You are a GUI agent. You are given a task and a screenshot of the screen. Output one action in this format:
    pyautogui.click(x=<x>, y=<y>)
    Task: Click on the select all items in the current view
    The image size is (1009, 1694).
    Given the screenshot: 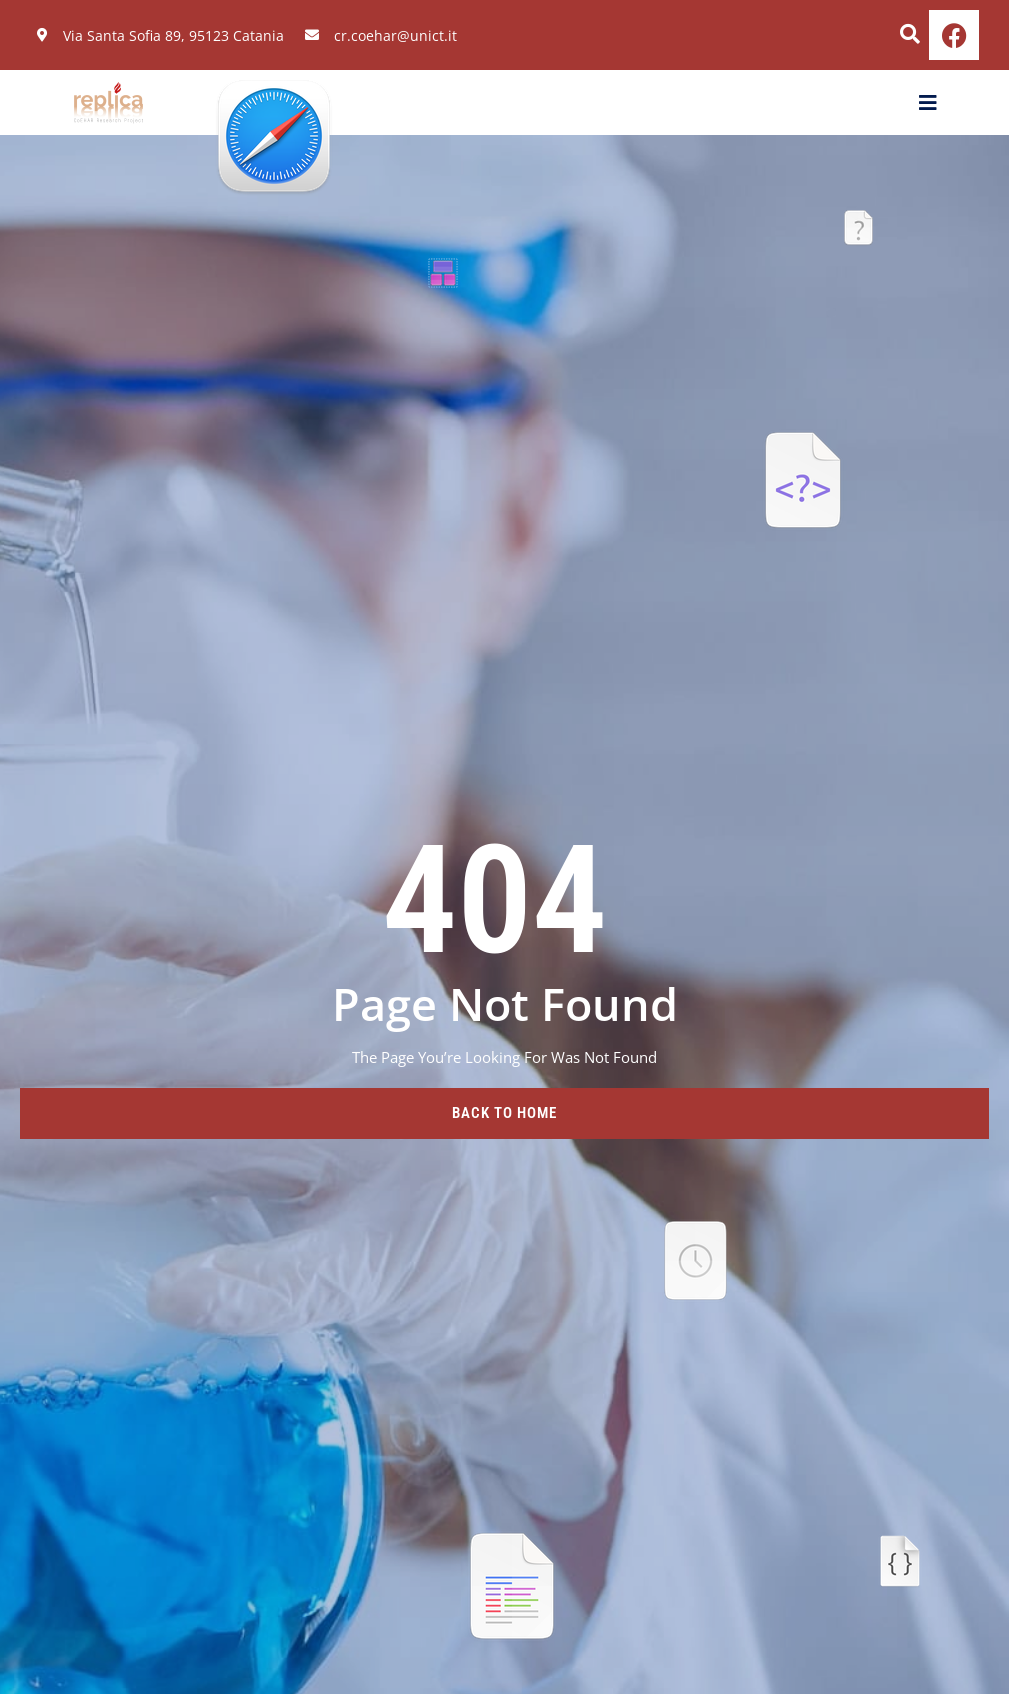 What is the action you would take?
    pyautogui.click(x=443, y=273)
    